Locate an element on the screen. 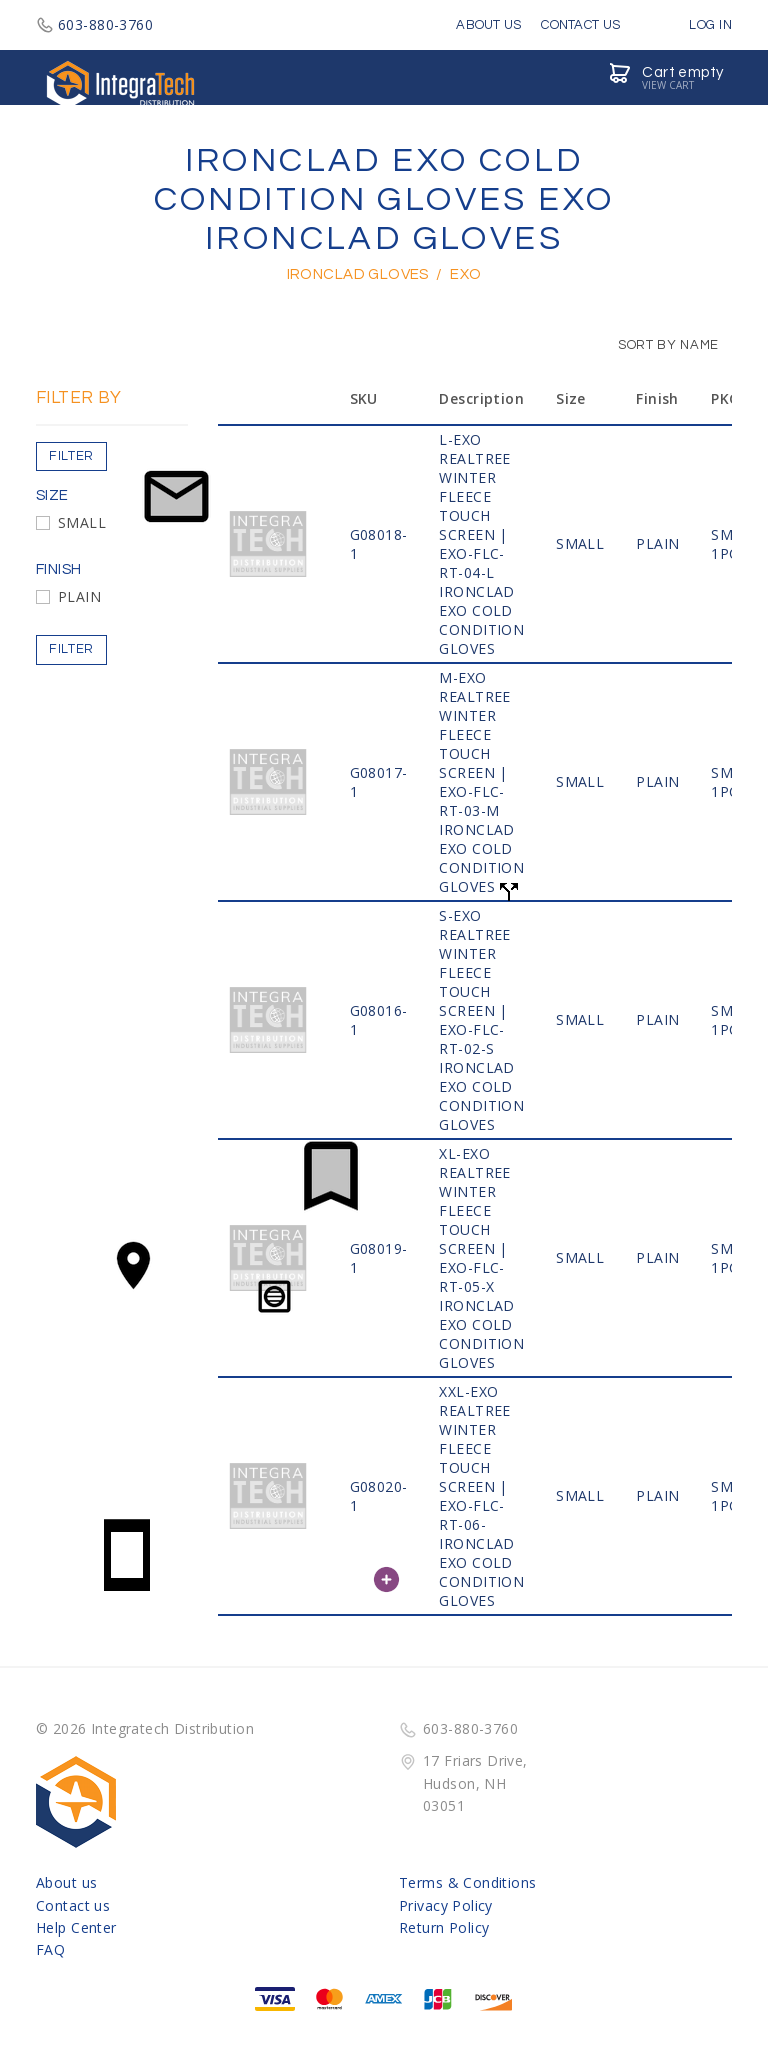  access heating and cooling controls is located at coordinates (274, 1296).